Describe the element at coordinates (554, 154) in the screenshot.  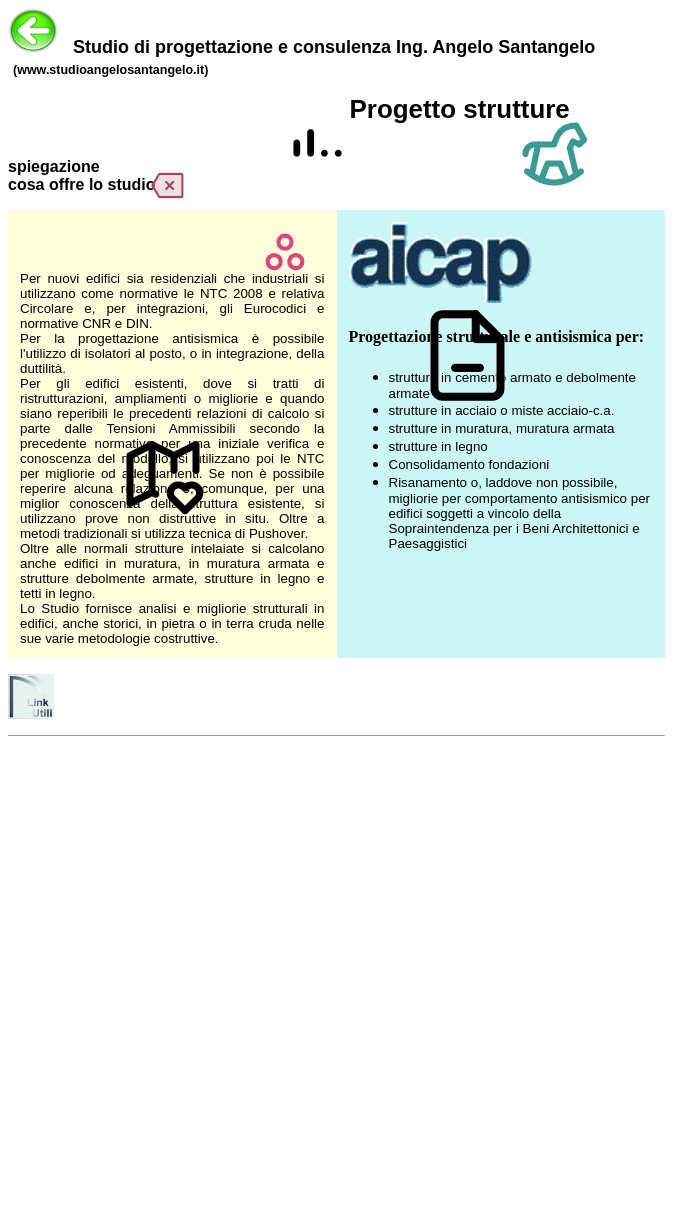
I see `access kids or children's section` at that location.